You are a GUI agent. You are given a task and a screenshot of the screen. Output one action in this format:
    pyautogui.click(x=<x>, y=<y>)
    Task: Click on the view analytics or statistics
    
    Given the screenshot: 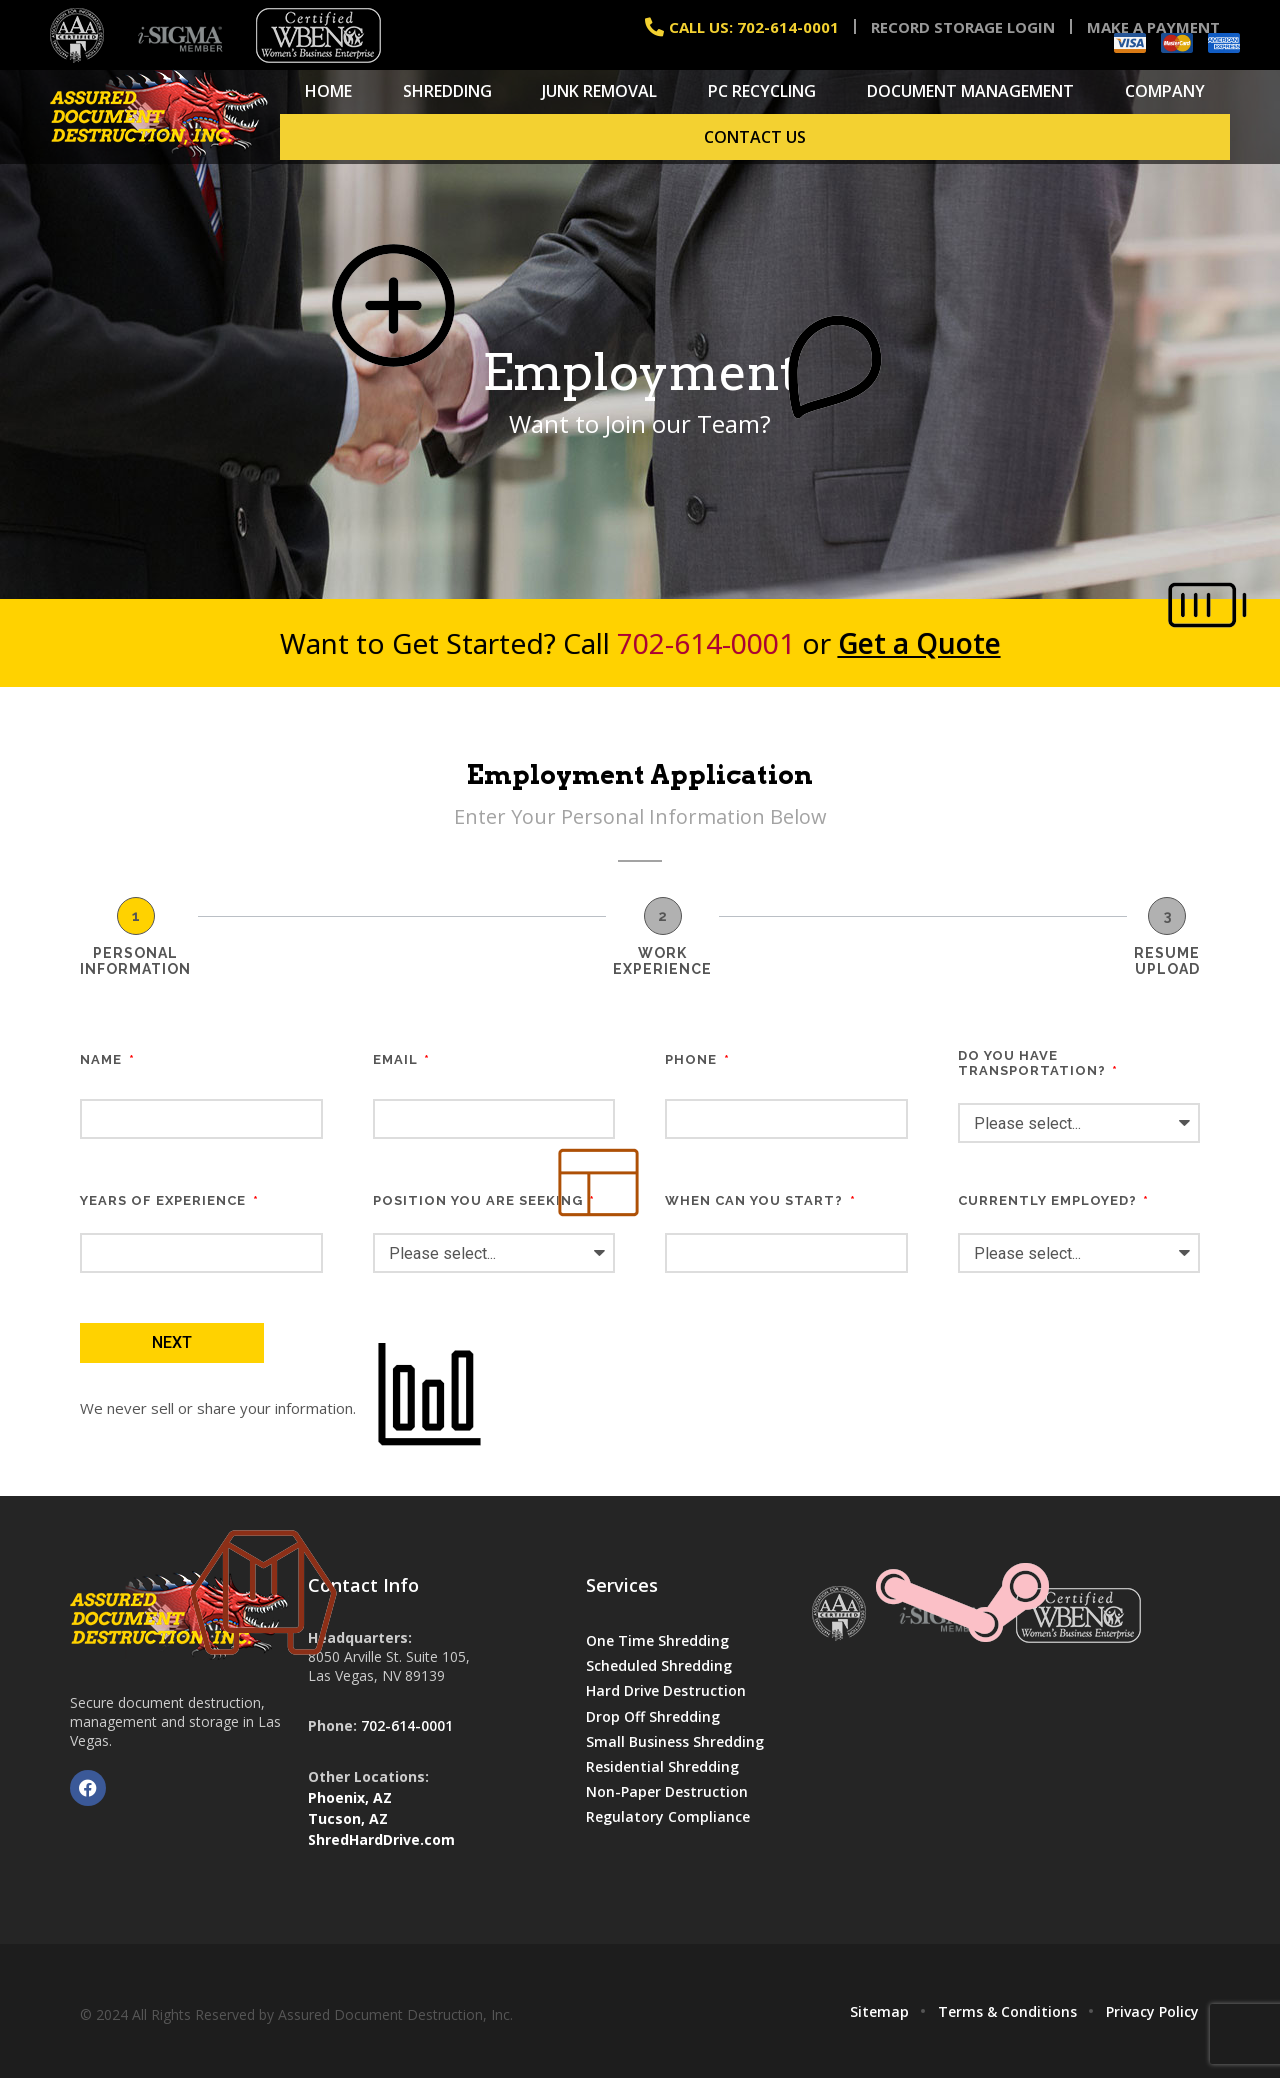 What is the action you would take?
    pyautogui.click(x=429, y=1401)
    